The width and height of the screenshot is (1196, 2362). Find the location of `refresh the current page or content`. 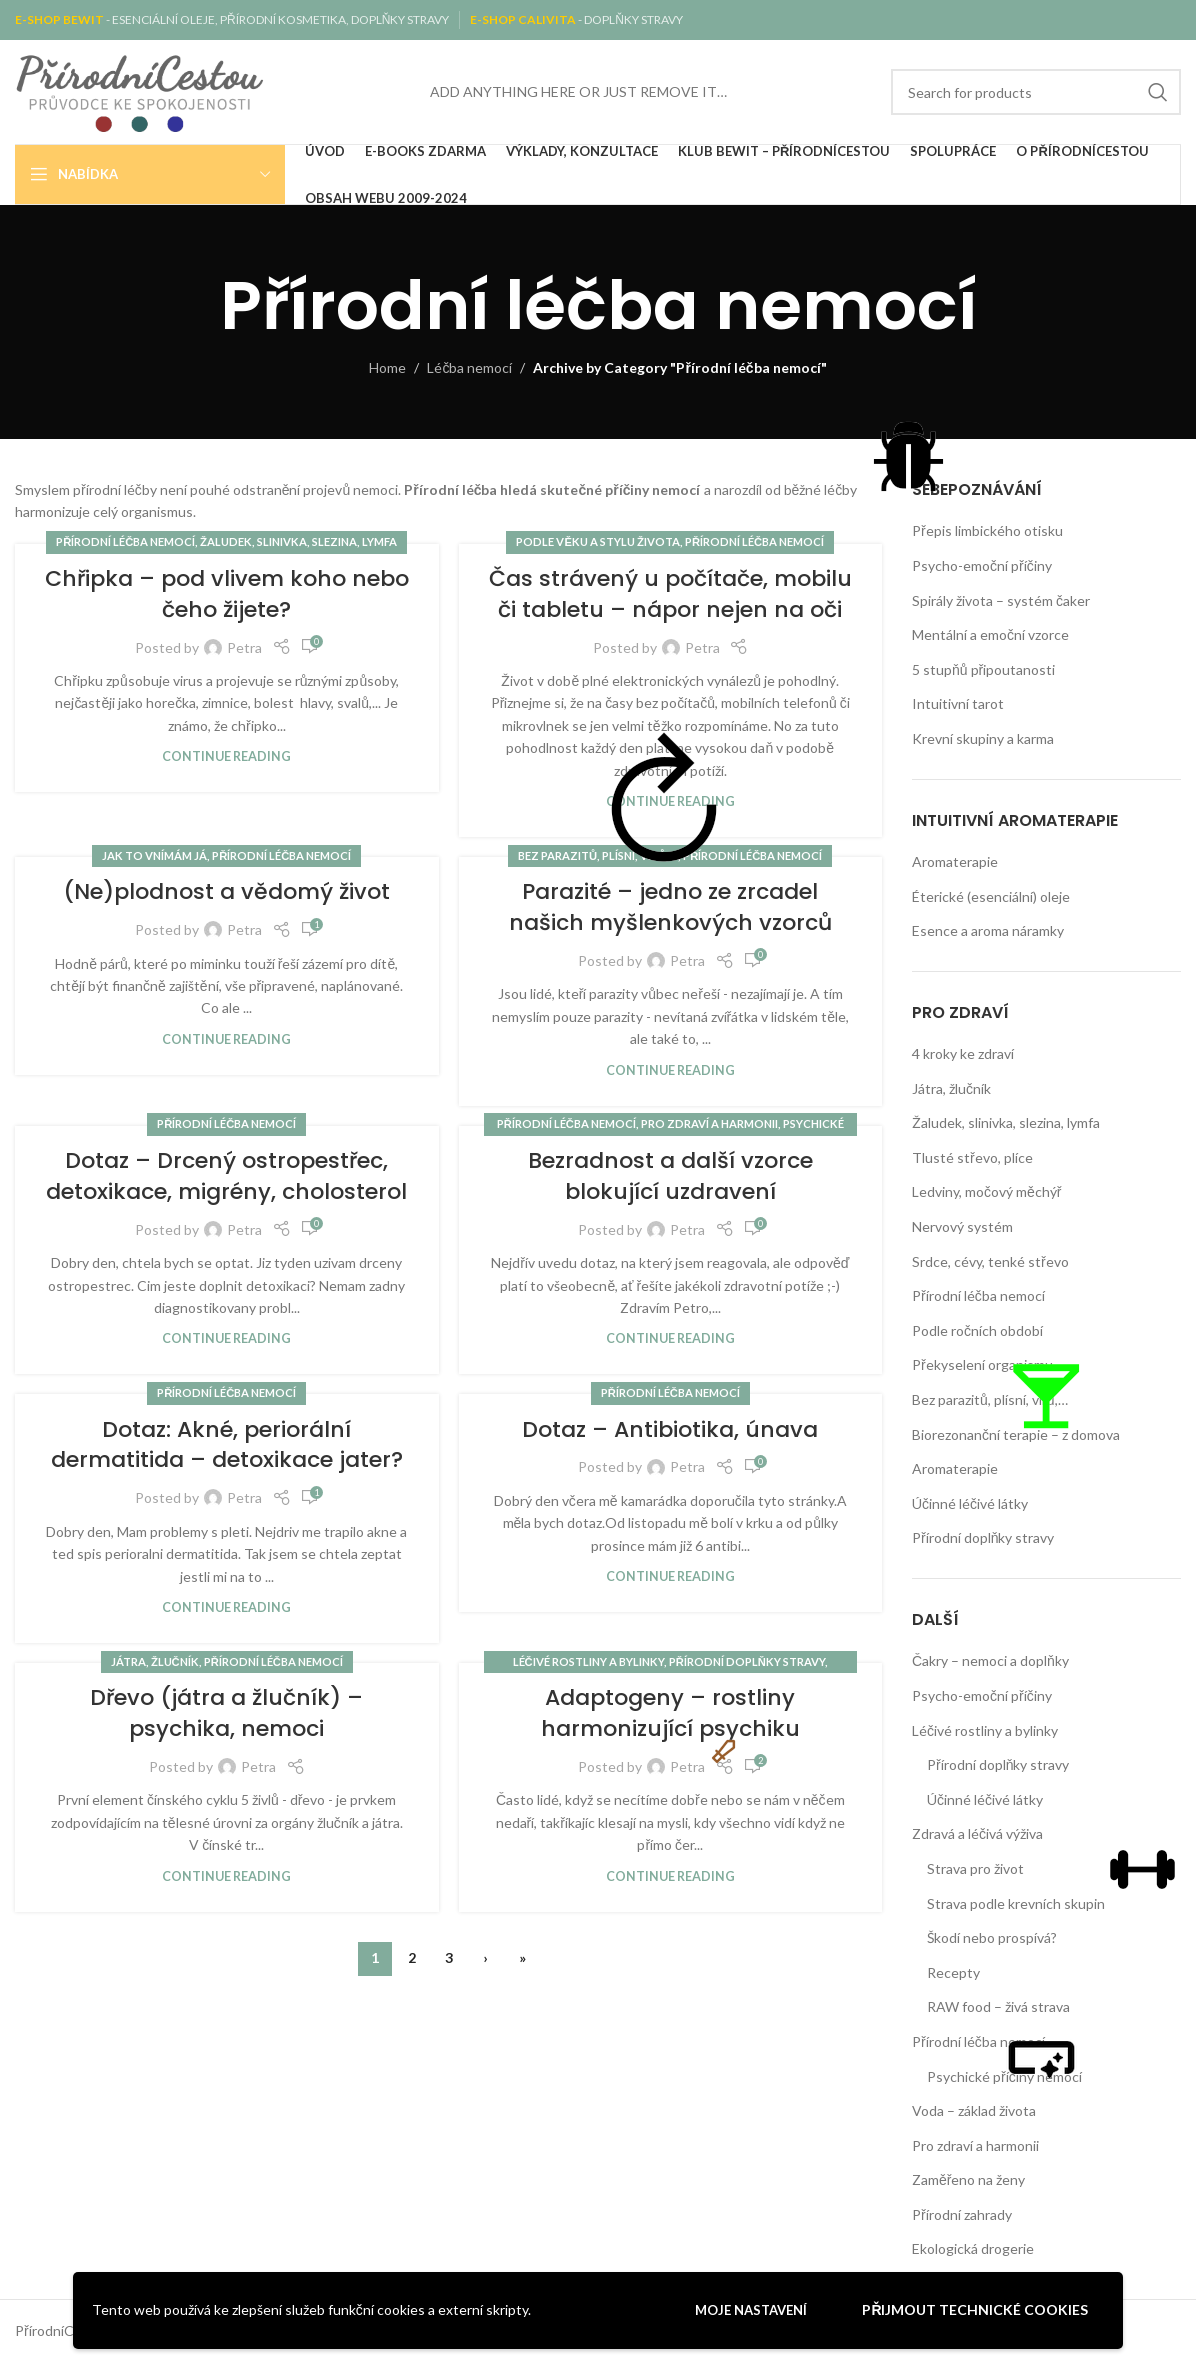

refresh the current page or content is located at coordinates (664, 798).